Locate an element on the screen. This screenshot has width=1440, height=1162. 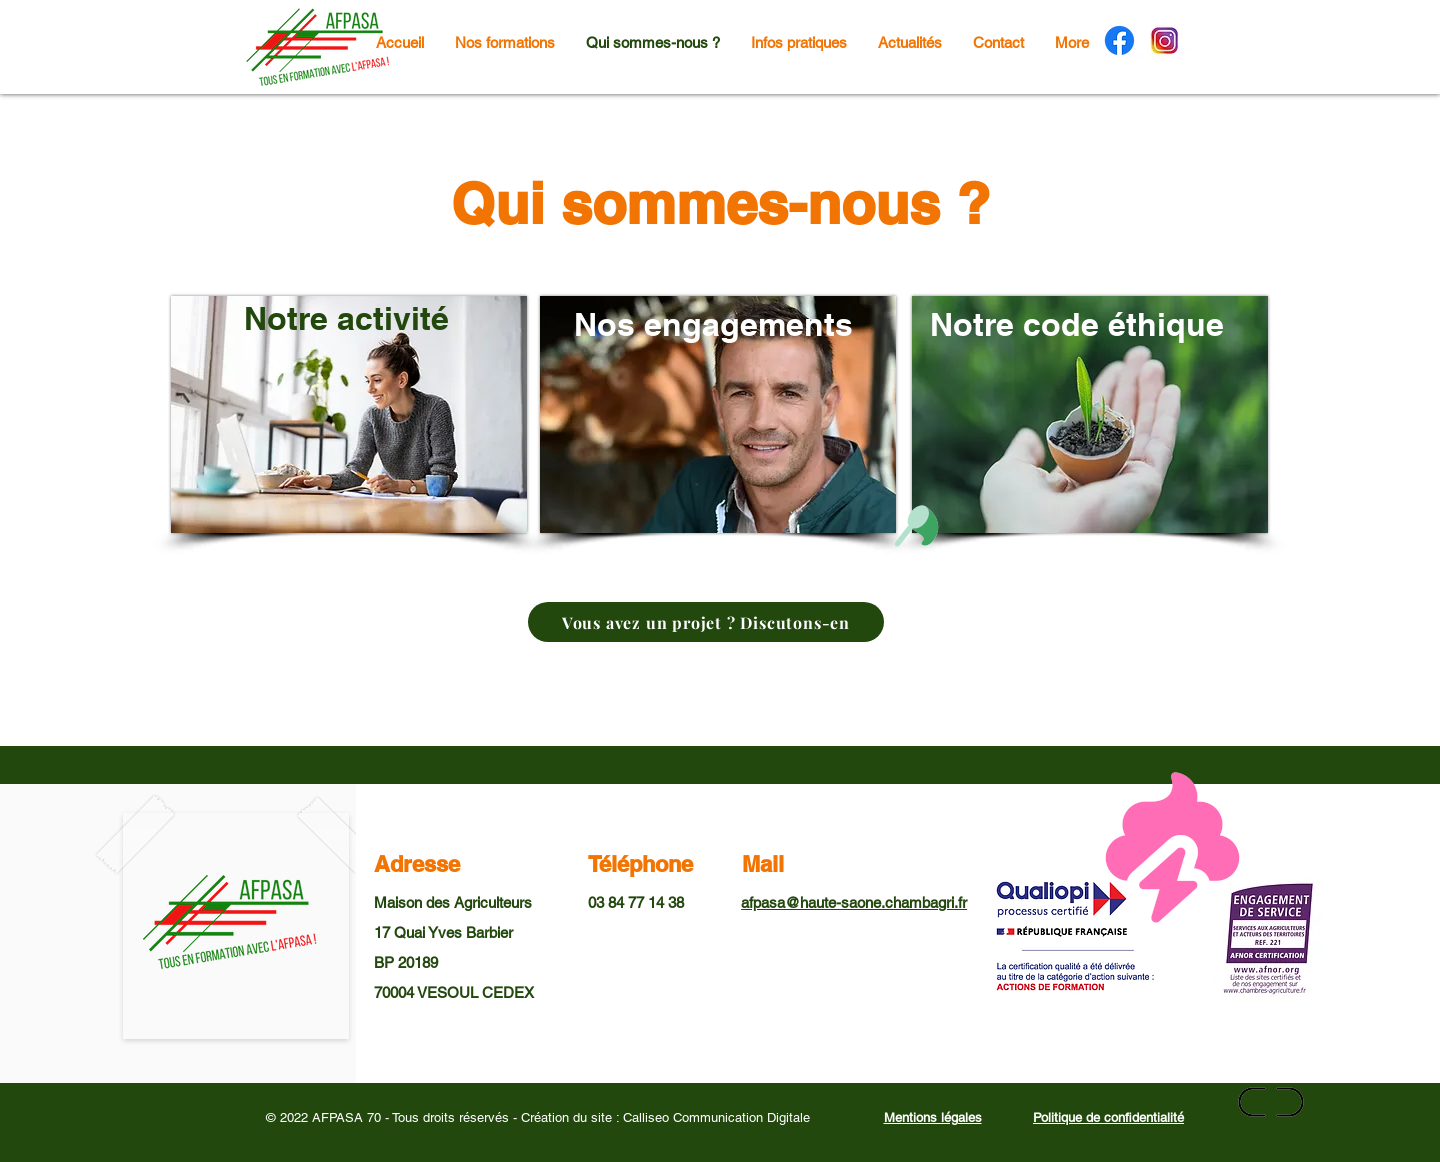
unlink or disconnect a linked item is located at coordinates (1271, 1102).